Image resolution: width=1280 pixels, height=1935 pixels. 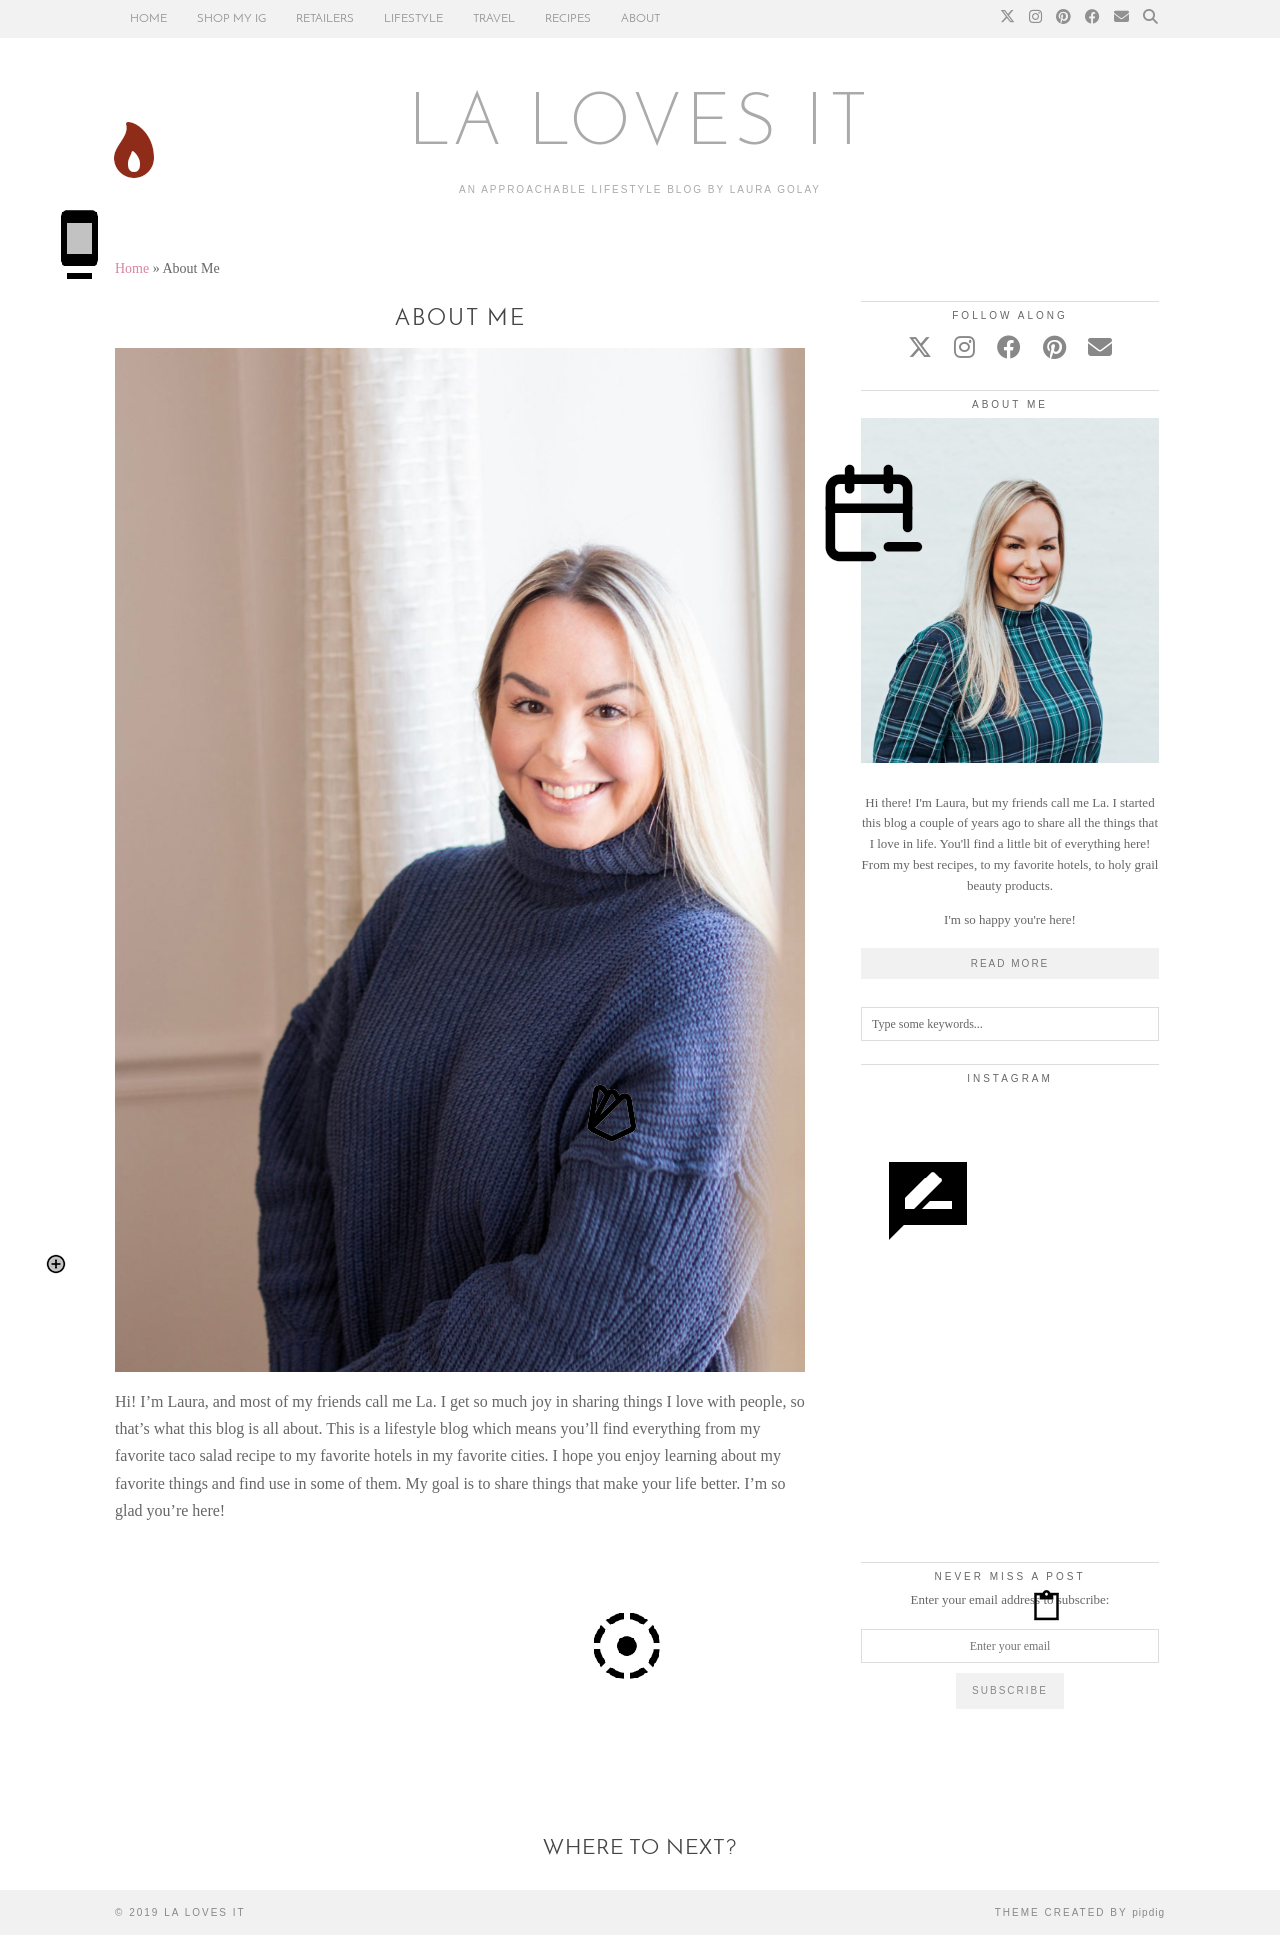 I want to click on view trending or hot content, so click(x=134, y=150).